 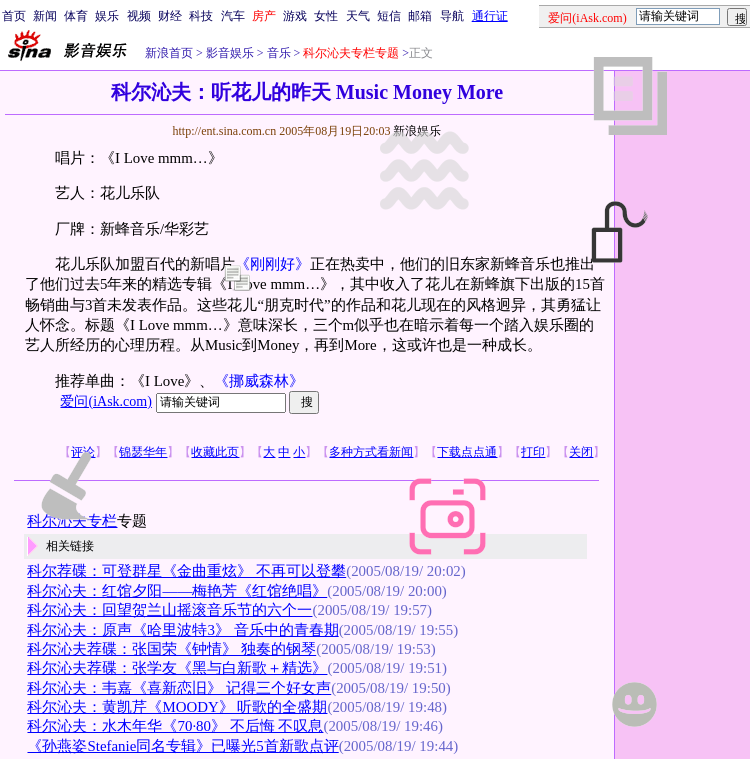 What do you see at coordinates (424, 170) in the screenshot?
I see `indicates foggy weather conditions` at bounding box center [424, 170].